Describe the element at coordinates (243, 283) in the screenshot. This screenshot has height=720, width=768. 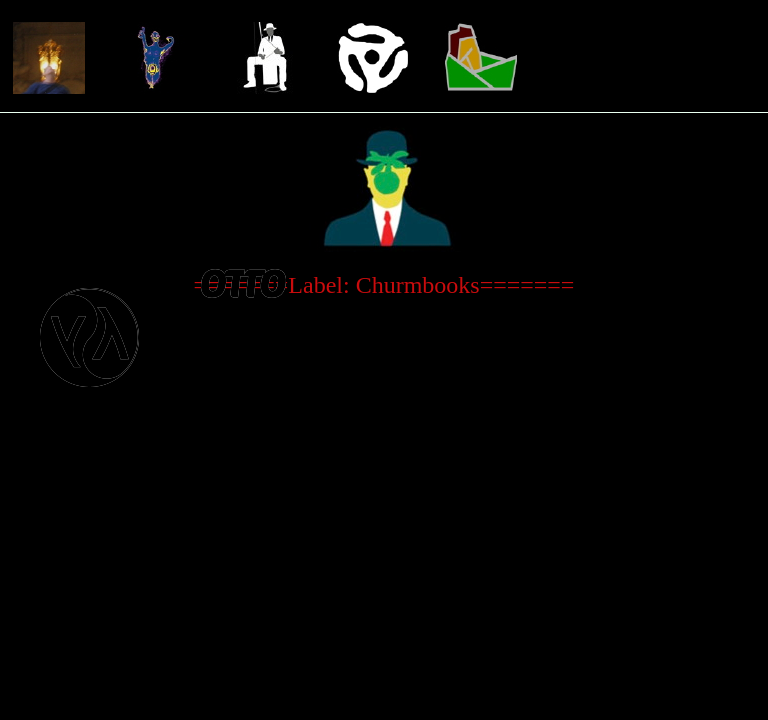
I see `visit the OTTO online shopping platform` at that location.